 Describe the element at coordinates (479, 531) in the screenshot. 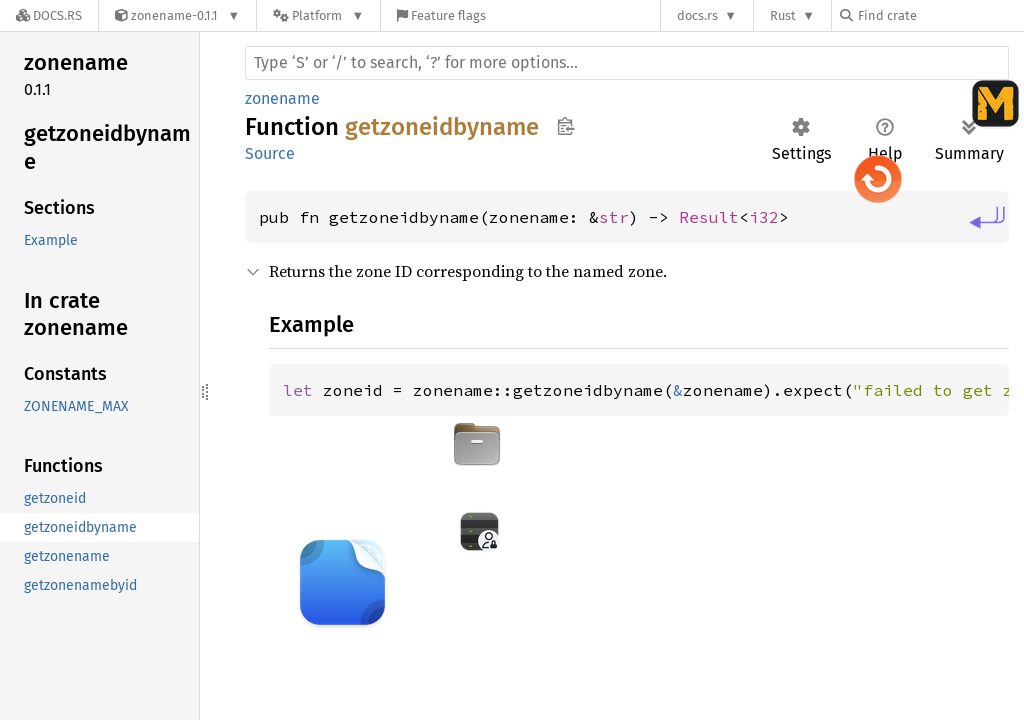

I see `configure NIS network server preferences` at that location.